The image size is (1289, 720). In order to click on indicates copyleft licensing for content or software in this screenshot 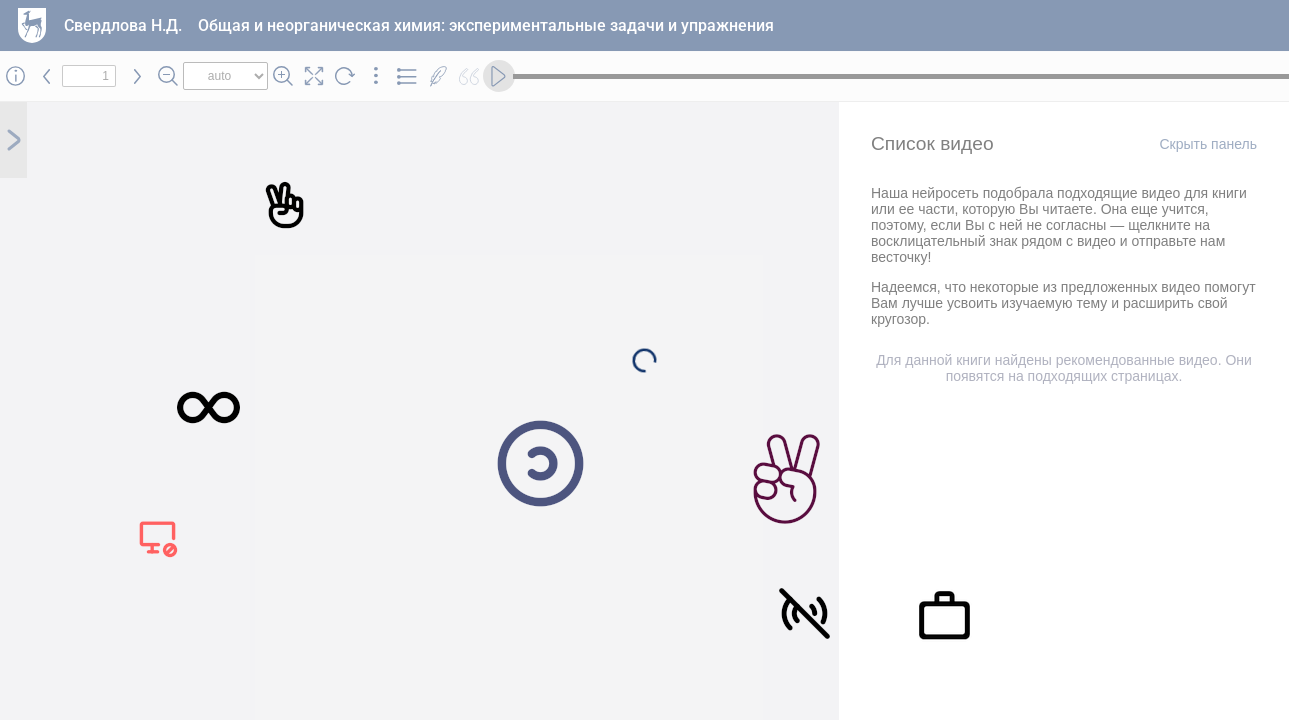, I will do `click(540, 463)`.